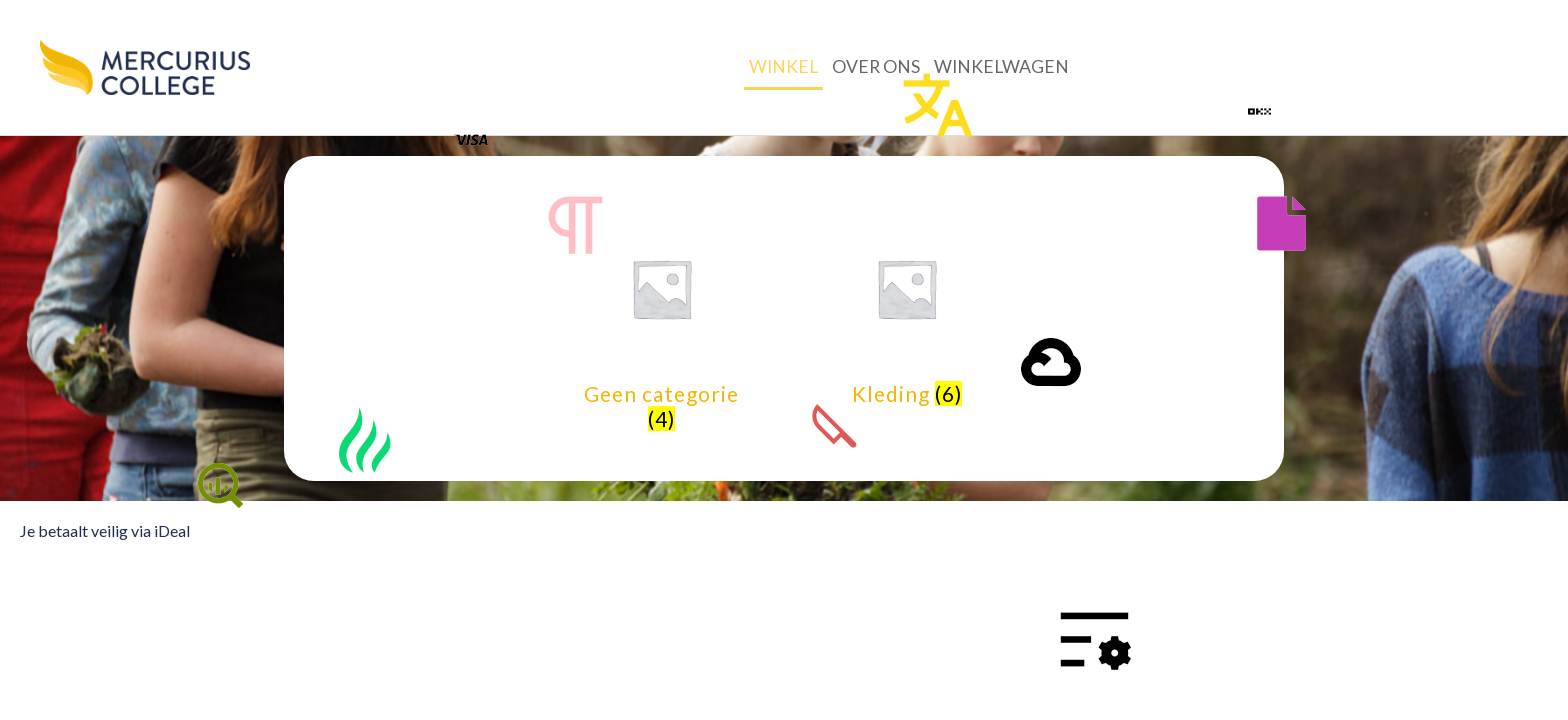  What do you see at coordinates (1094, 639) in the screenshot?
I see `access list settings or preferences` at bounding box center [1094, 639].